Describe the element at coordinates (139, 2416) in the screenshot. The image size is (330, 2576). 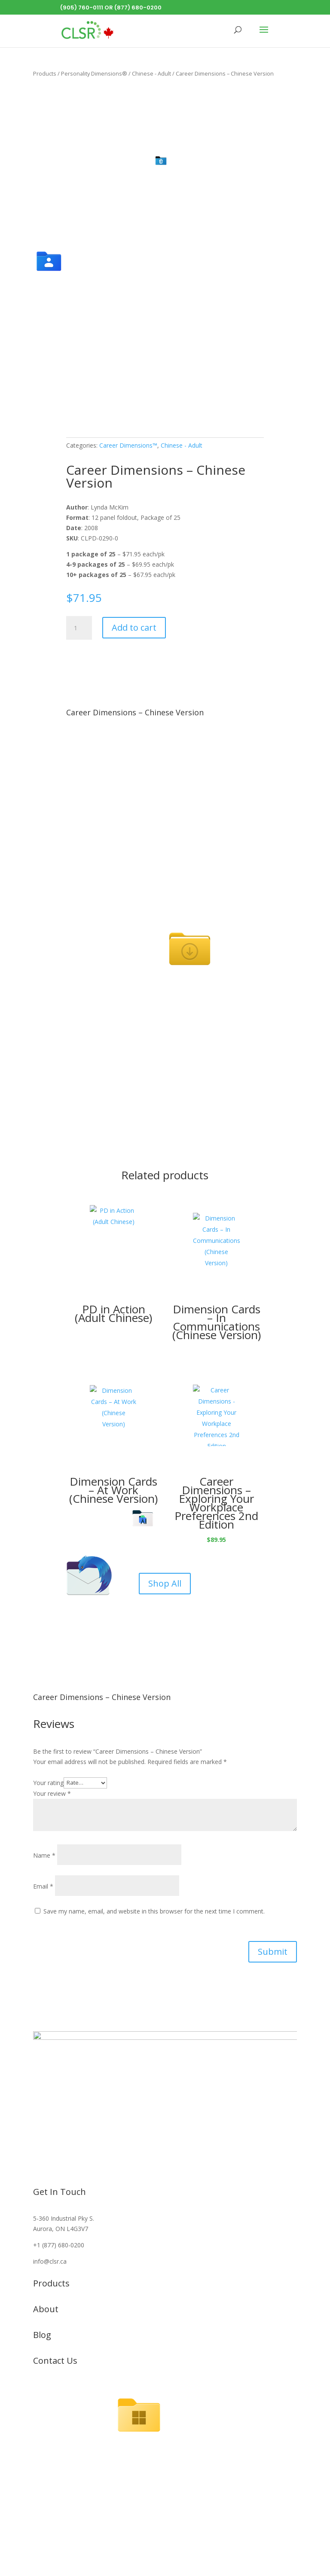
I see `open windows system folder` at that location.